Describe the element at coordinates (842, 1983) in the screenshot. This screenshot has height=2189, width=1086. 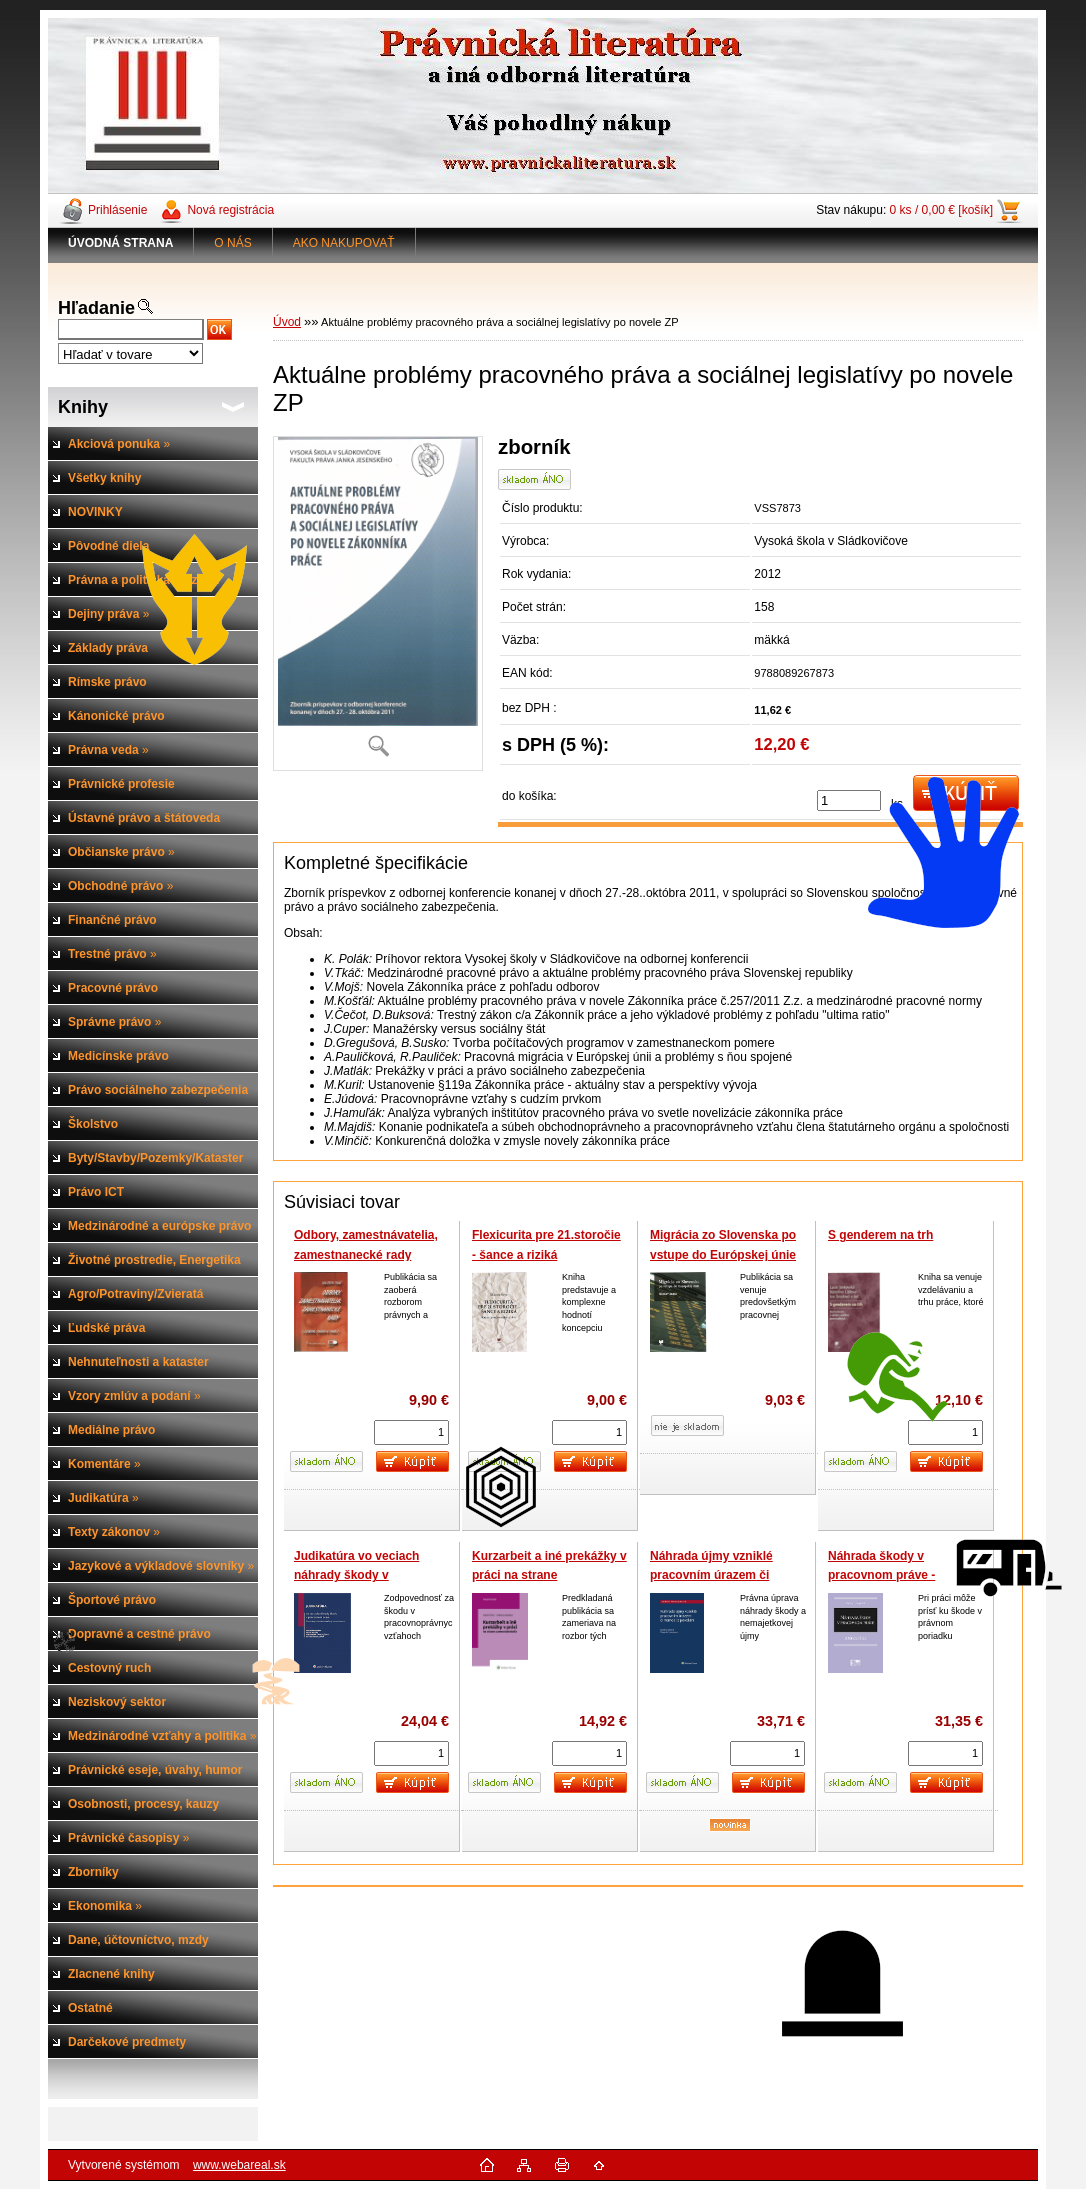
I see `indicates a deceased character or game over state` at that location.